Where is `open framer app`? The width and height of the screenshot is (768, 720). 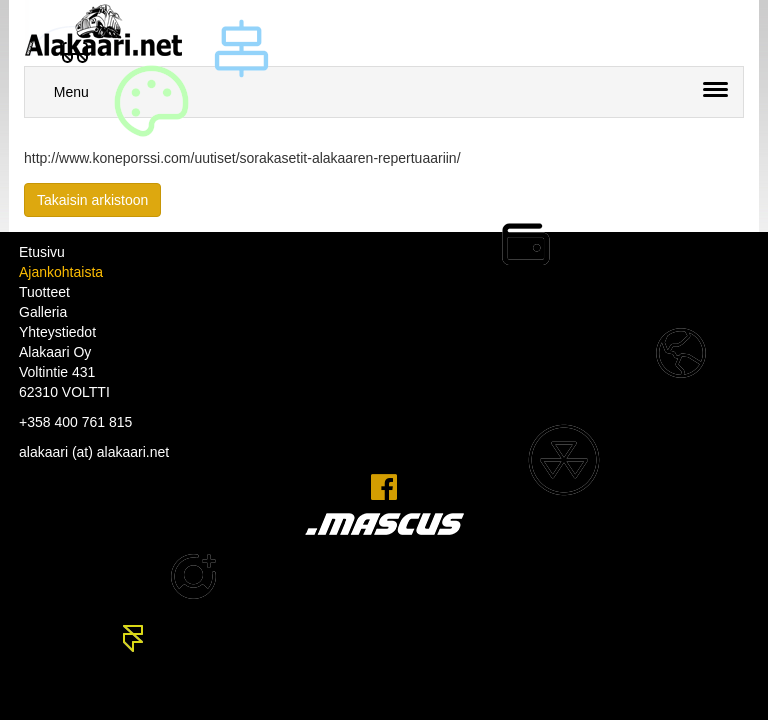 open framer app is located at coordinates (133, 637).